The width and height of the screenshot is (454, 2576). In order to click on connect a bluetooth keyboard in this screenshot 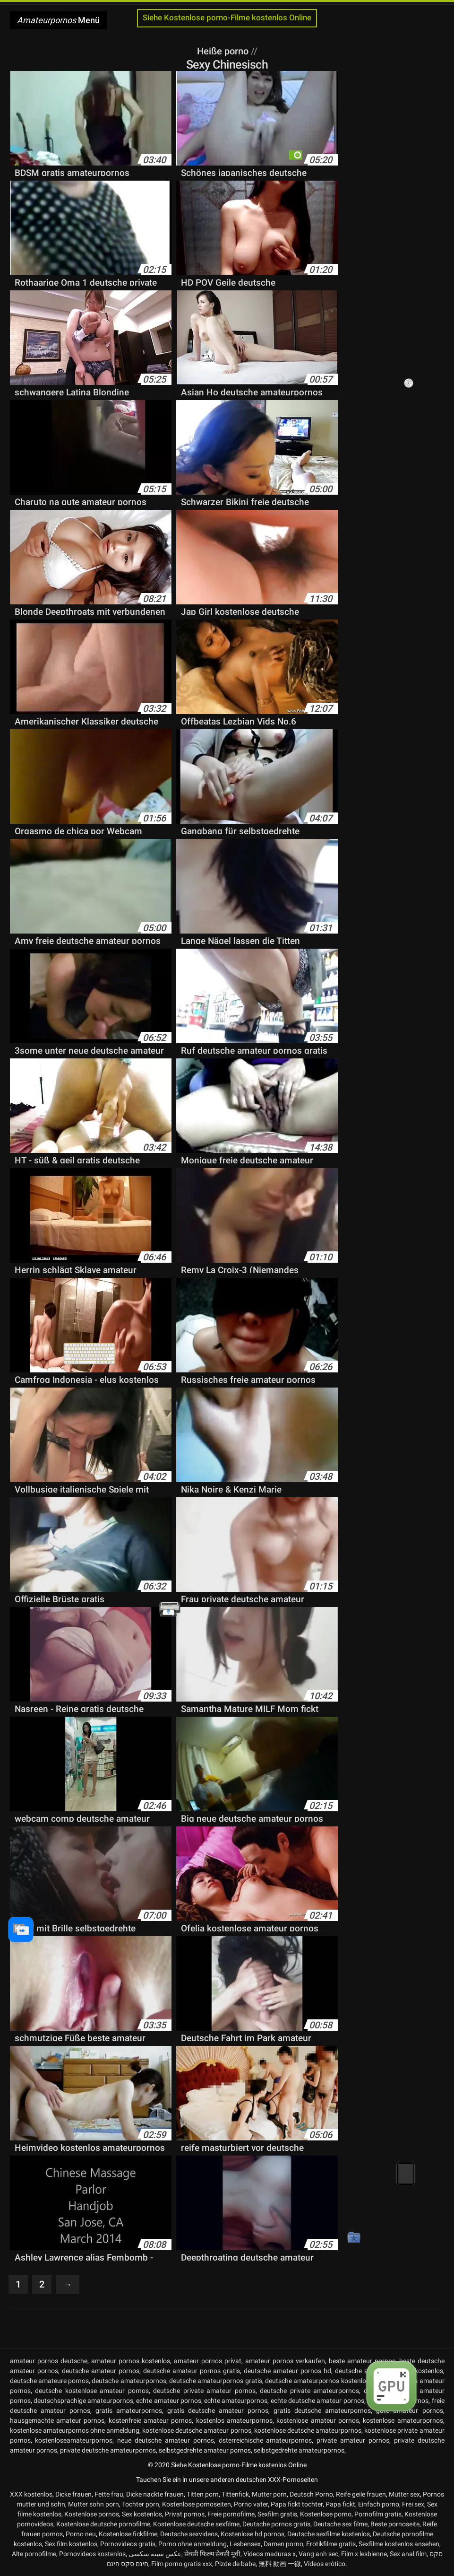, I will do `click(89, 1353)`.